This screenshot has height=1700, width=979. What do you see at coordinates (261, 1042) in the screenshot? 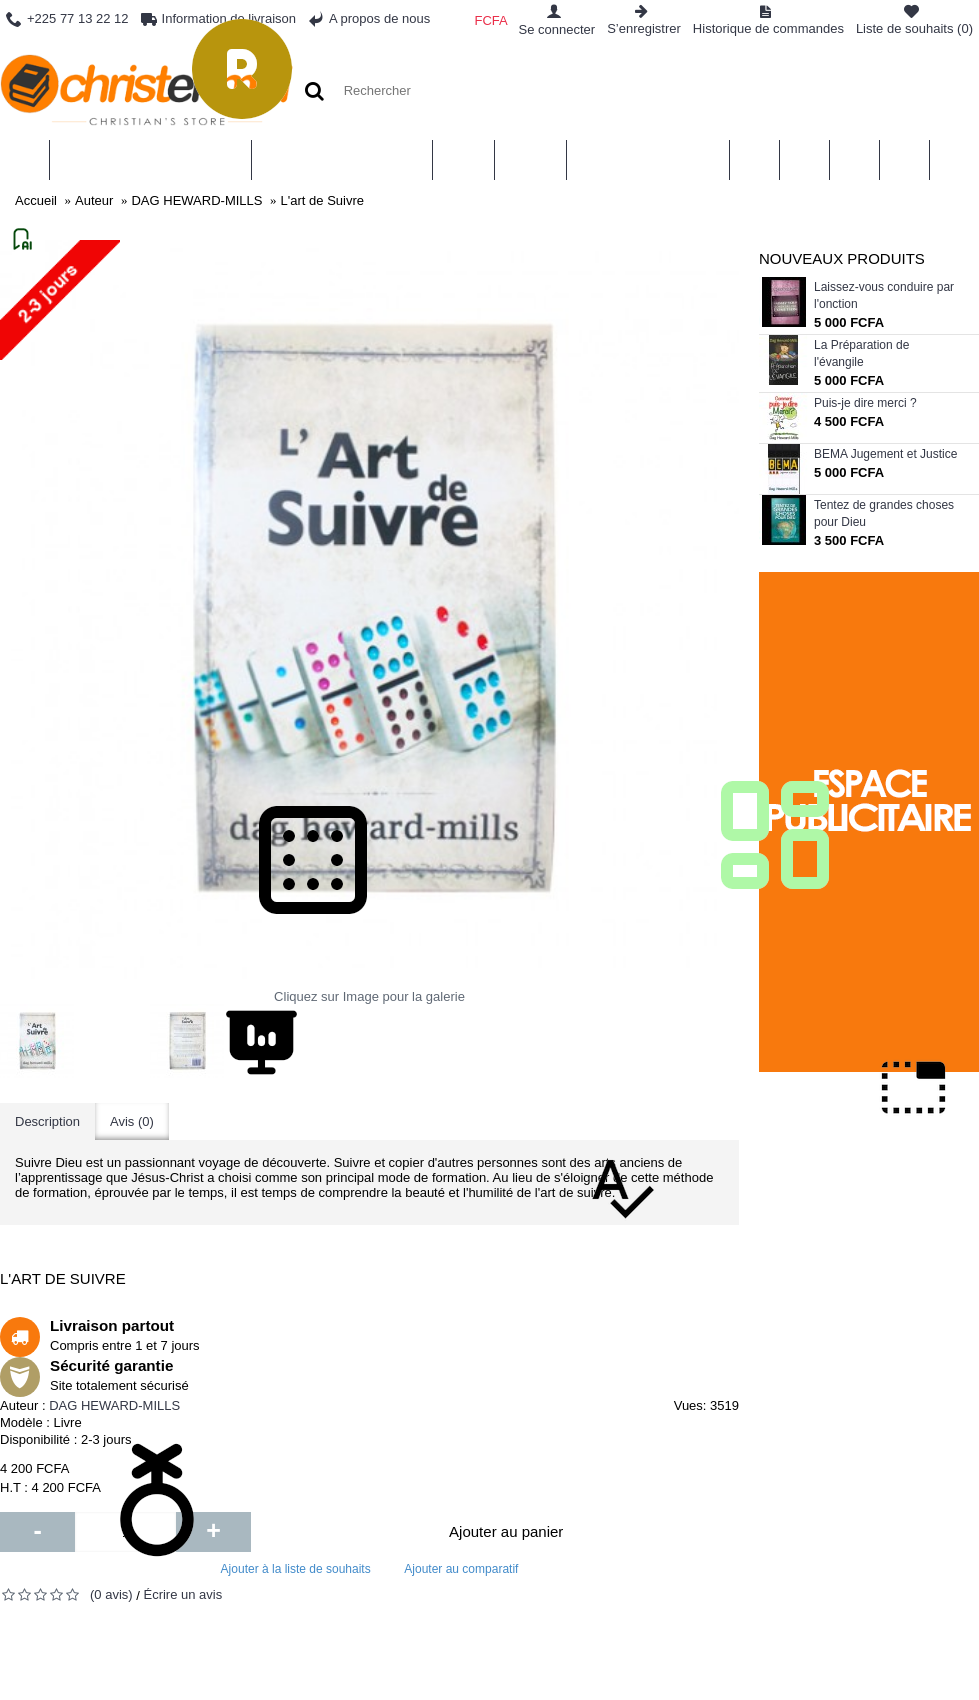
I see `view presentation analytics` at bounding box center [261, 1042].